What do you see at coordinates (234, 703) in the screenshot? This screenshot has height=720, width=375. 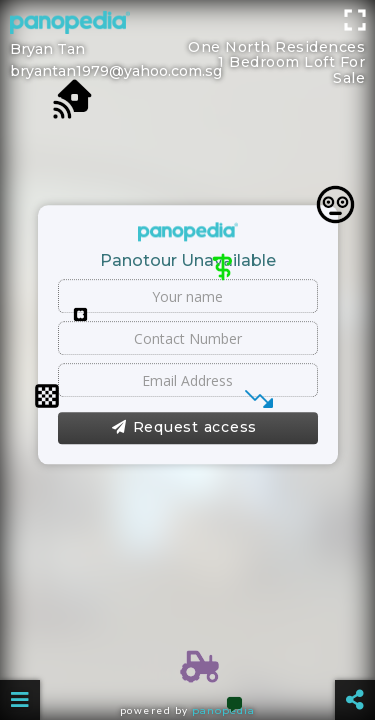 I see `open chat or messaging` at bounding box center [234, 703].